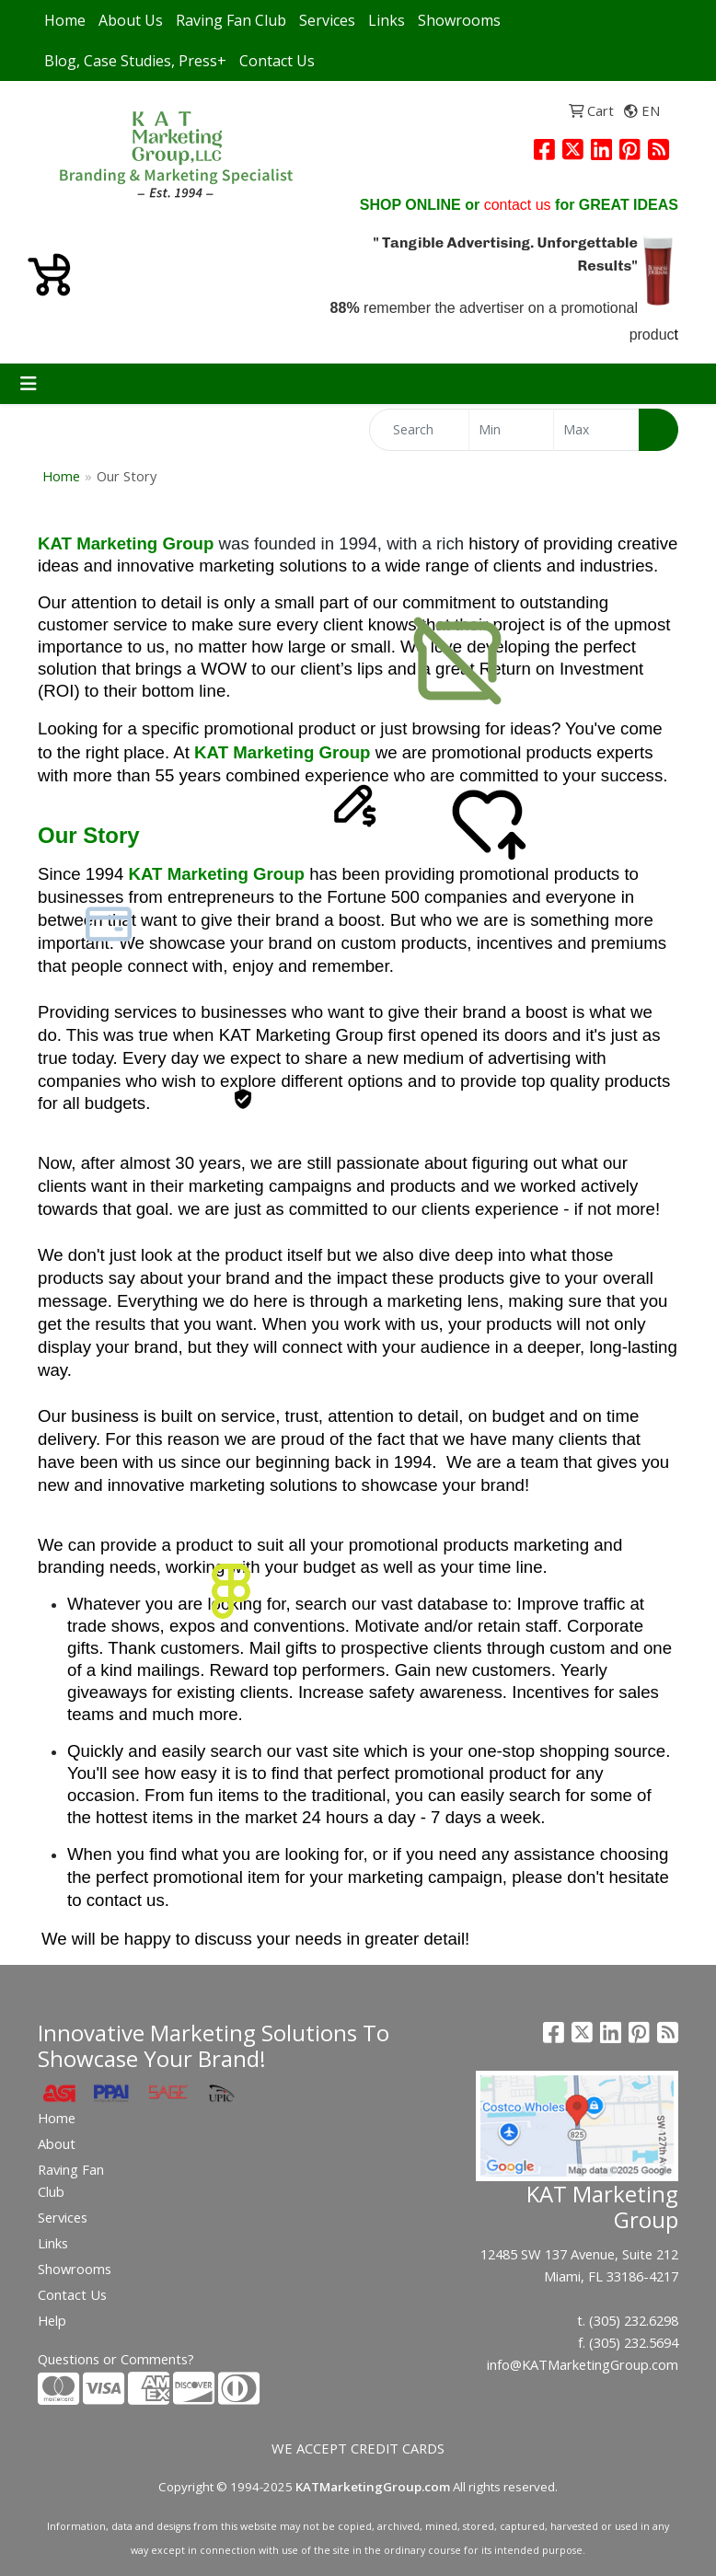 Image resolution: width=716 pixels, height=2576 pixels. Describe the element at coordinates (51, 274) in the screenshot. I see `access baby or parenting-related features` at that location.